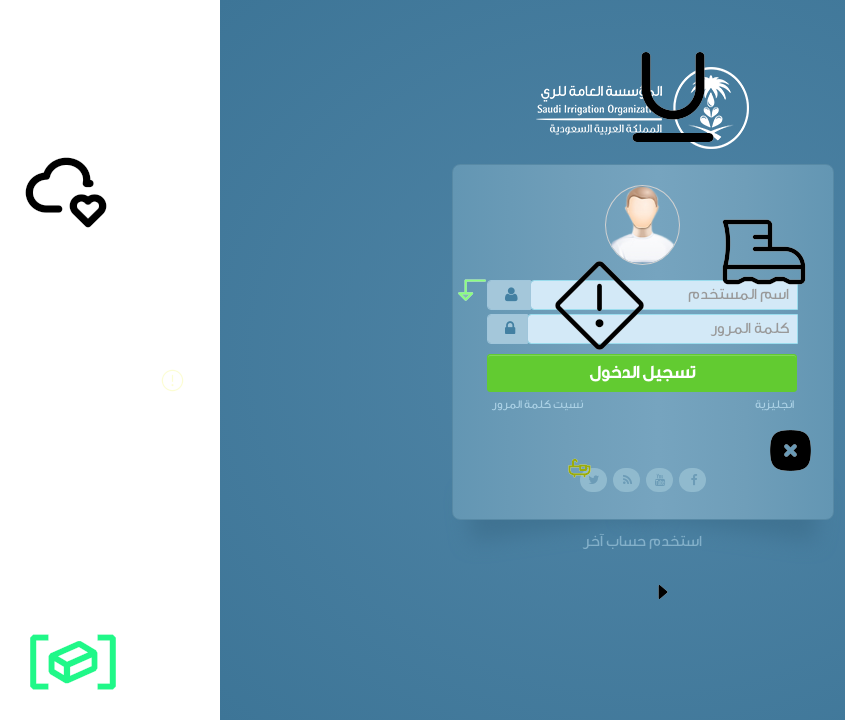 The height and width of the screenshot is (720, 845). Describe the element at coordinates (599, 305) in the screenshot. I see `indicates a warning or caution alert` at that location.